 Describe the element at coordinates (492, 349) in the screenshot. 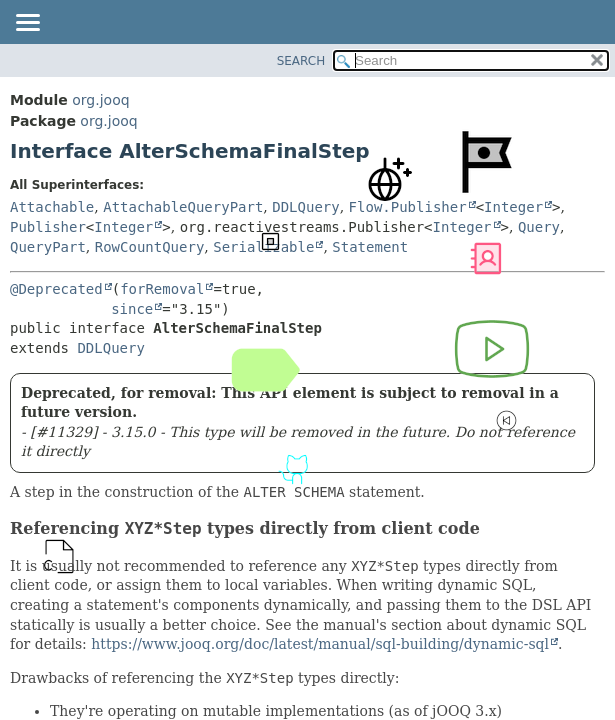

I see `open YouTube` at that location.